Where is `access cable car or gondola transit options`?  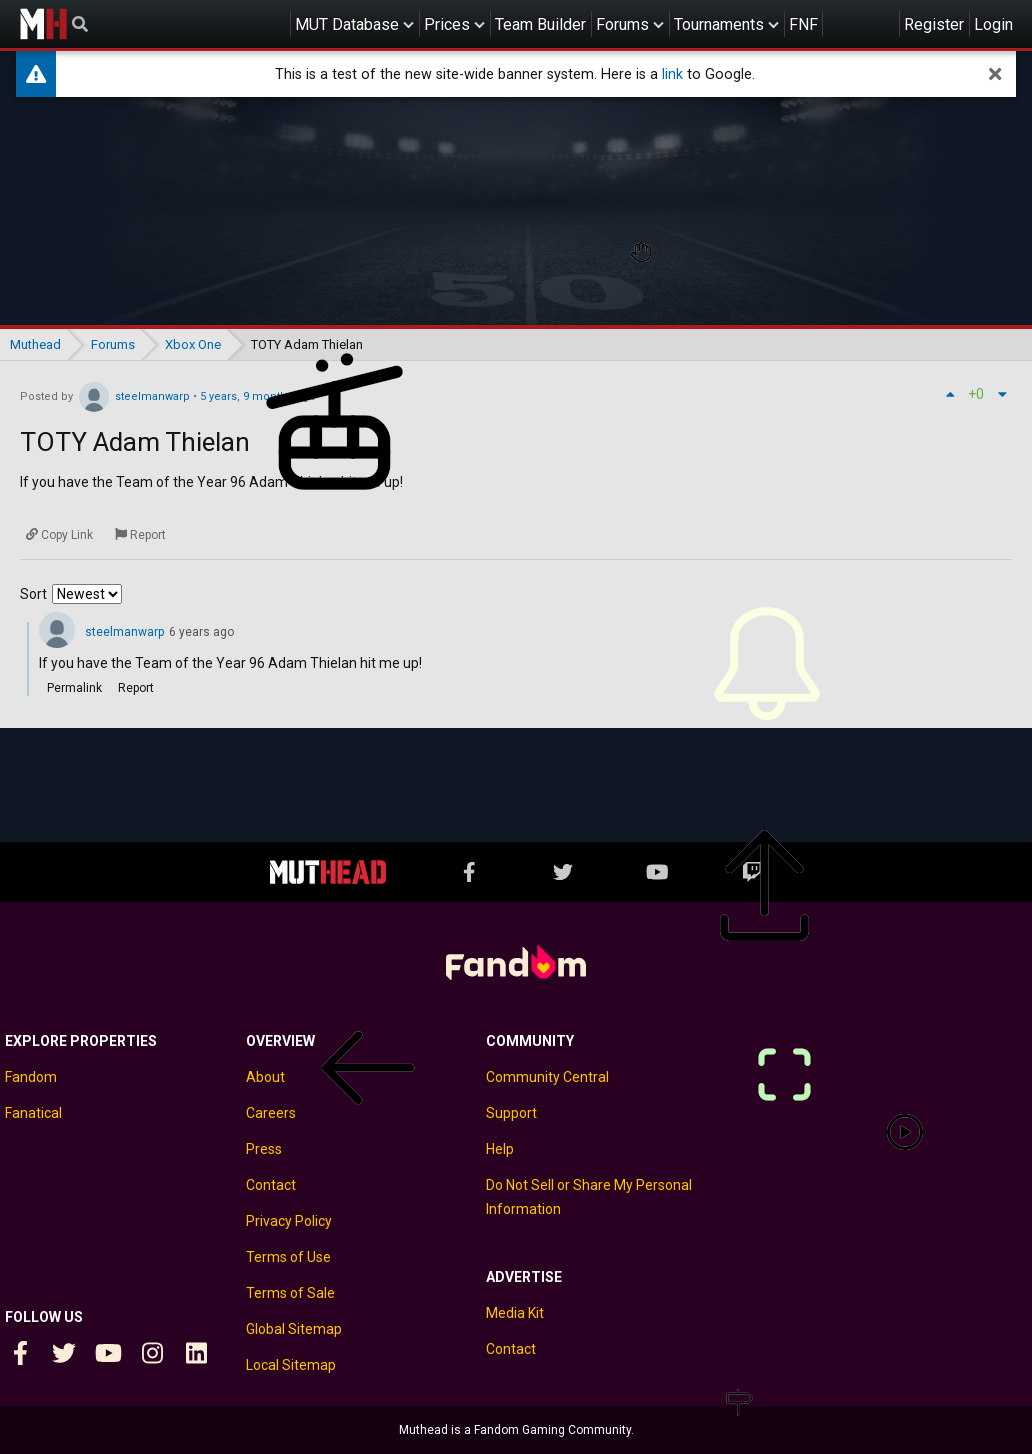
access cable car or gondola transit options is located at coordinates (334, 421).